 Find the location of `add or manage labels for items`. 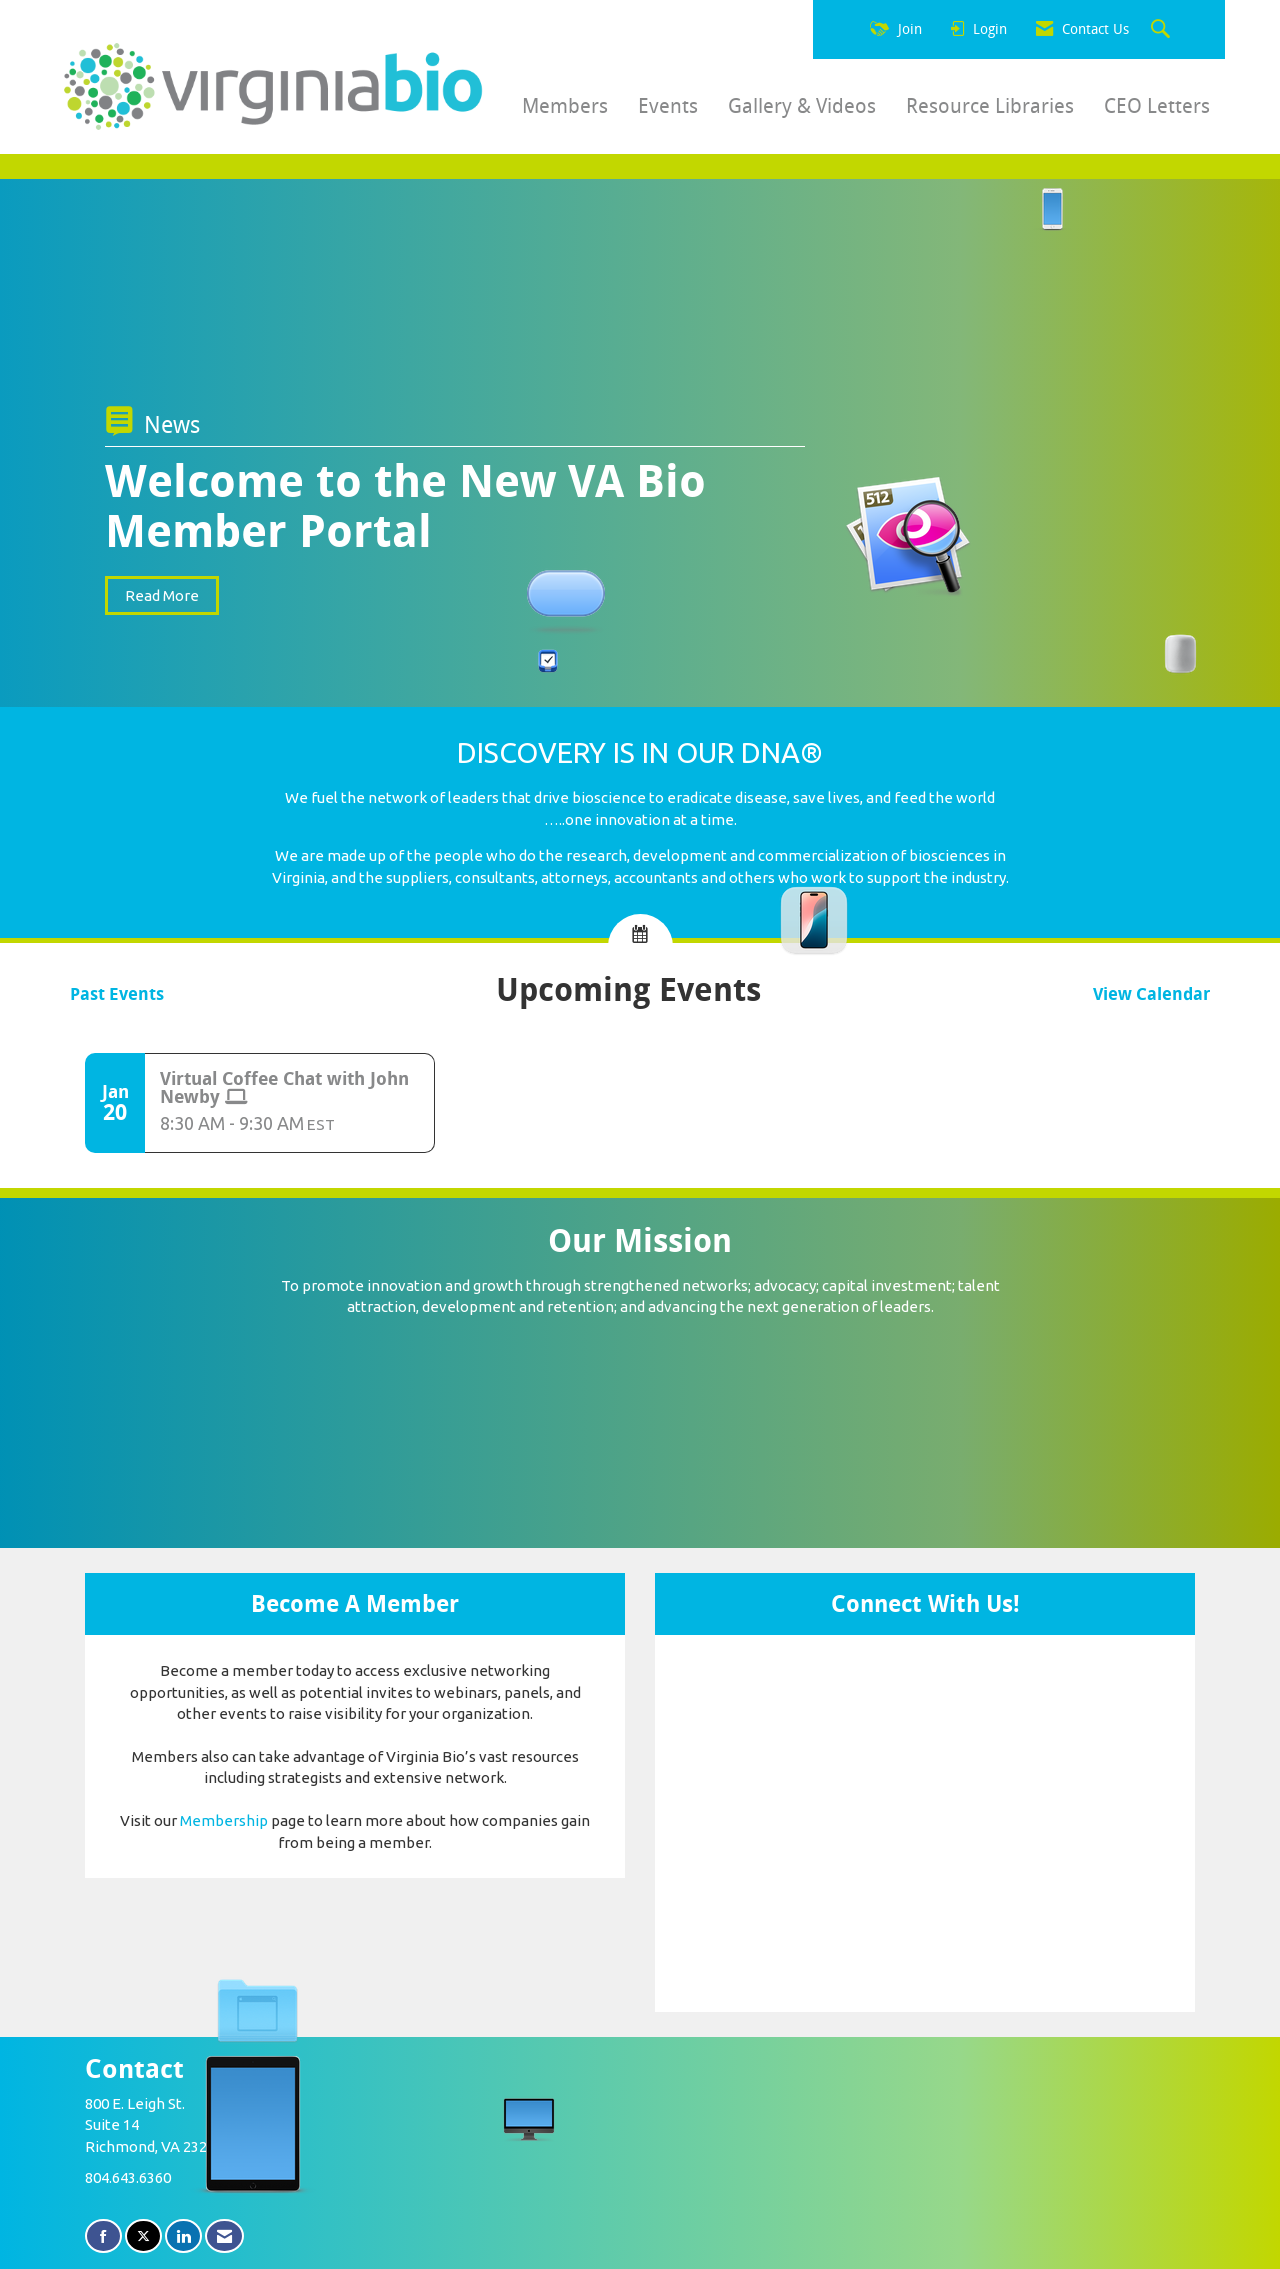

add or manage labels for items is located at coordinates (566, 597).